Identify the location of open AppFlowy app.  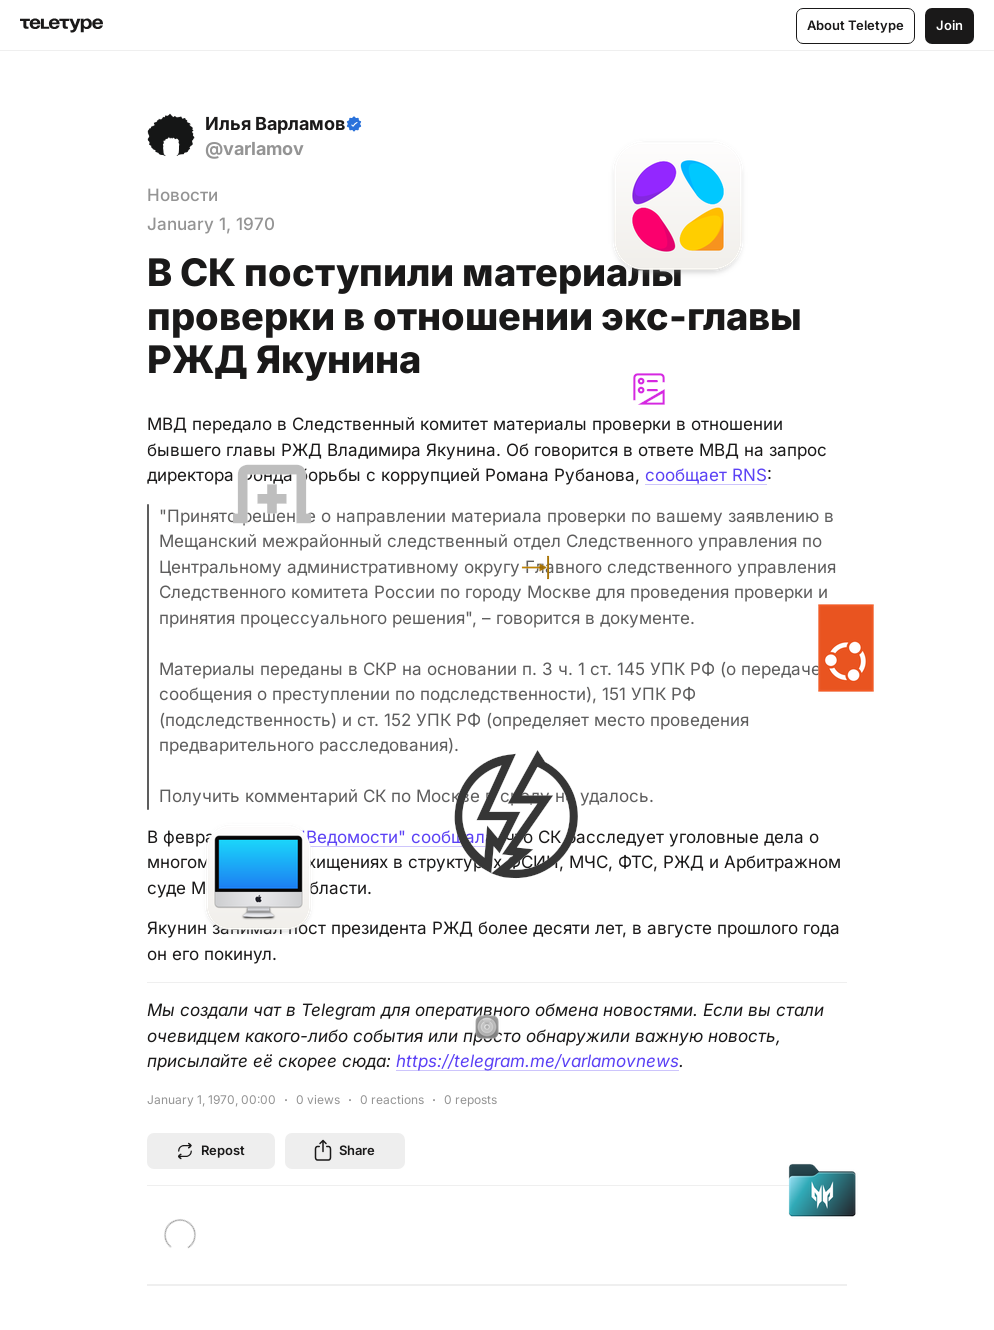
(678, 206).